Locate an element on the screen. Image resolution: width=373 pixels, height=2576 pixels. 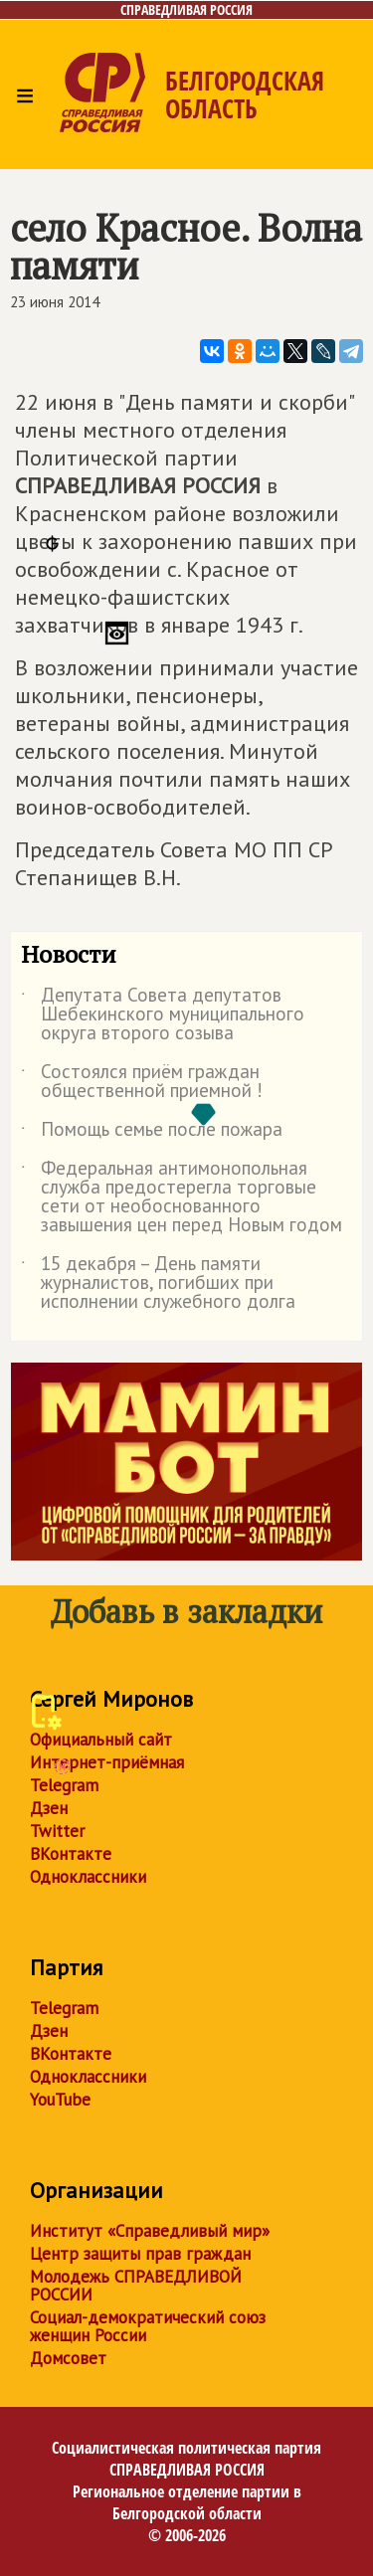
preview file or document before opening is located at coordinates (116, 633).